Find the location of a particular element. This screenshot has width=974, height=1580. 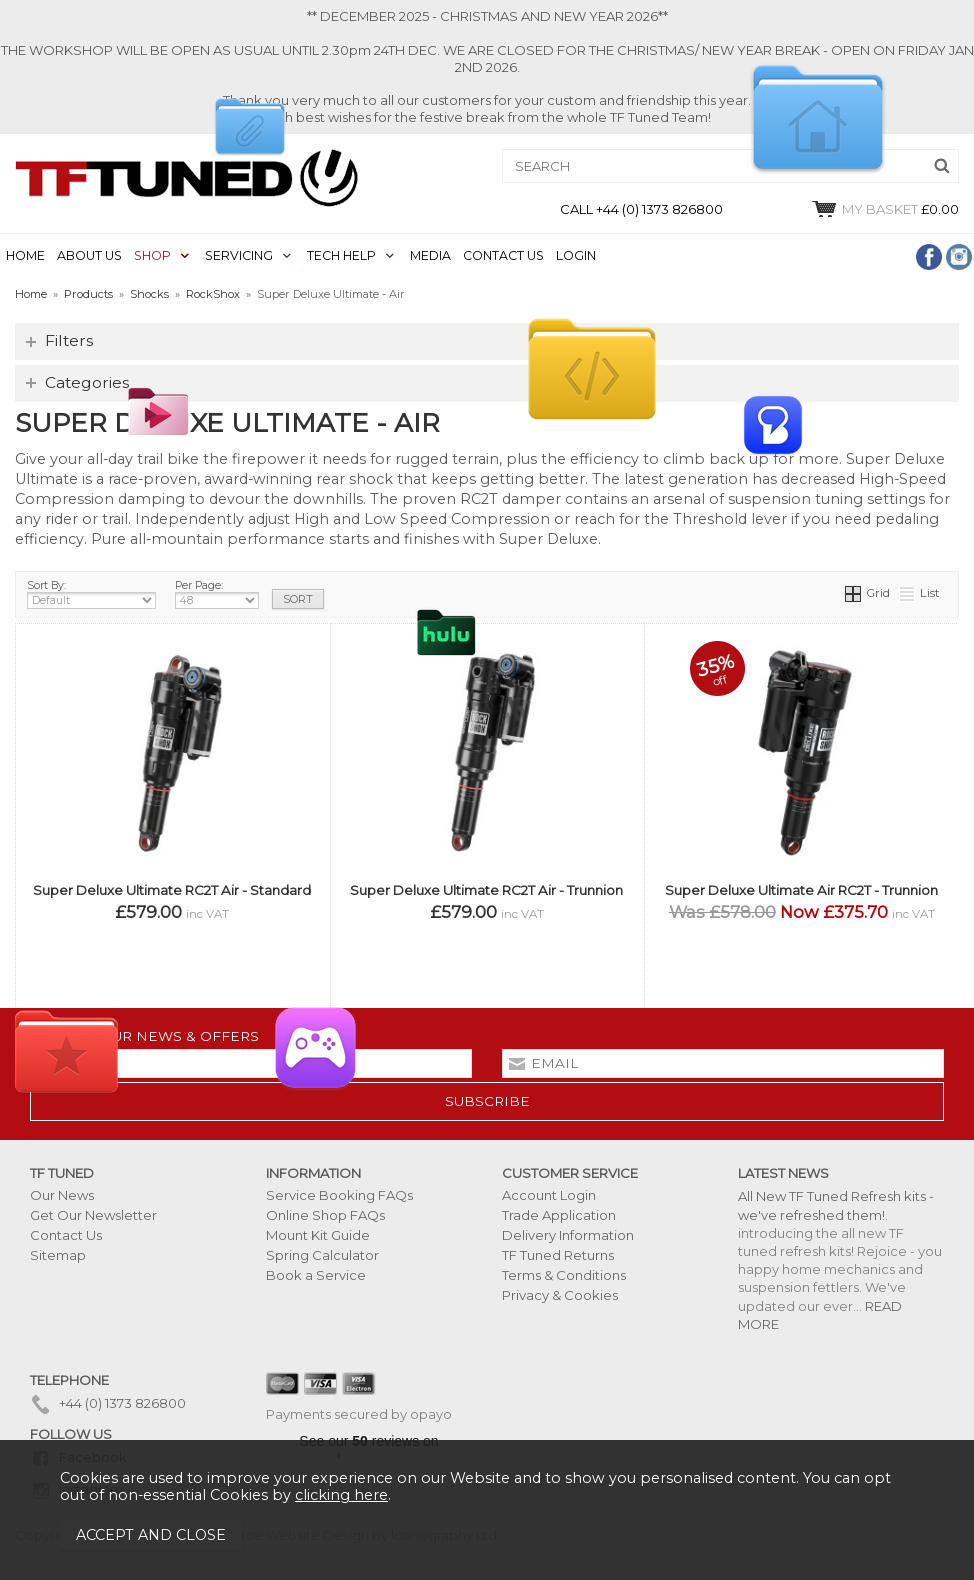

access your bookmarked or favorited files is located at coordinates (66, 1051).